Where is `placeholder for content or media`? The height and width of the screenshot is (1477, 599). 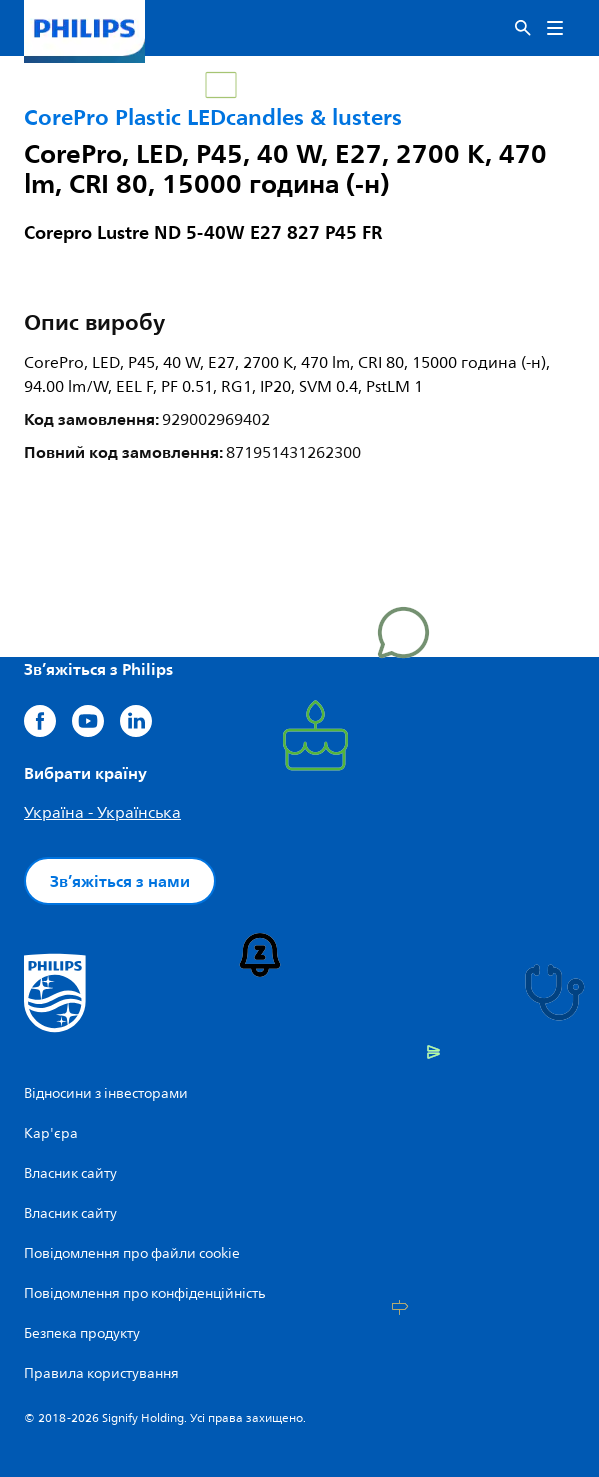 placeholder for content or media is located at coordinates (221, 85).